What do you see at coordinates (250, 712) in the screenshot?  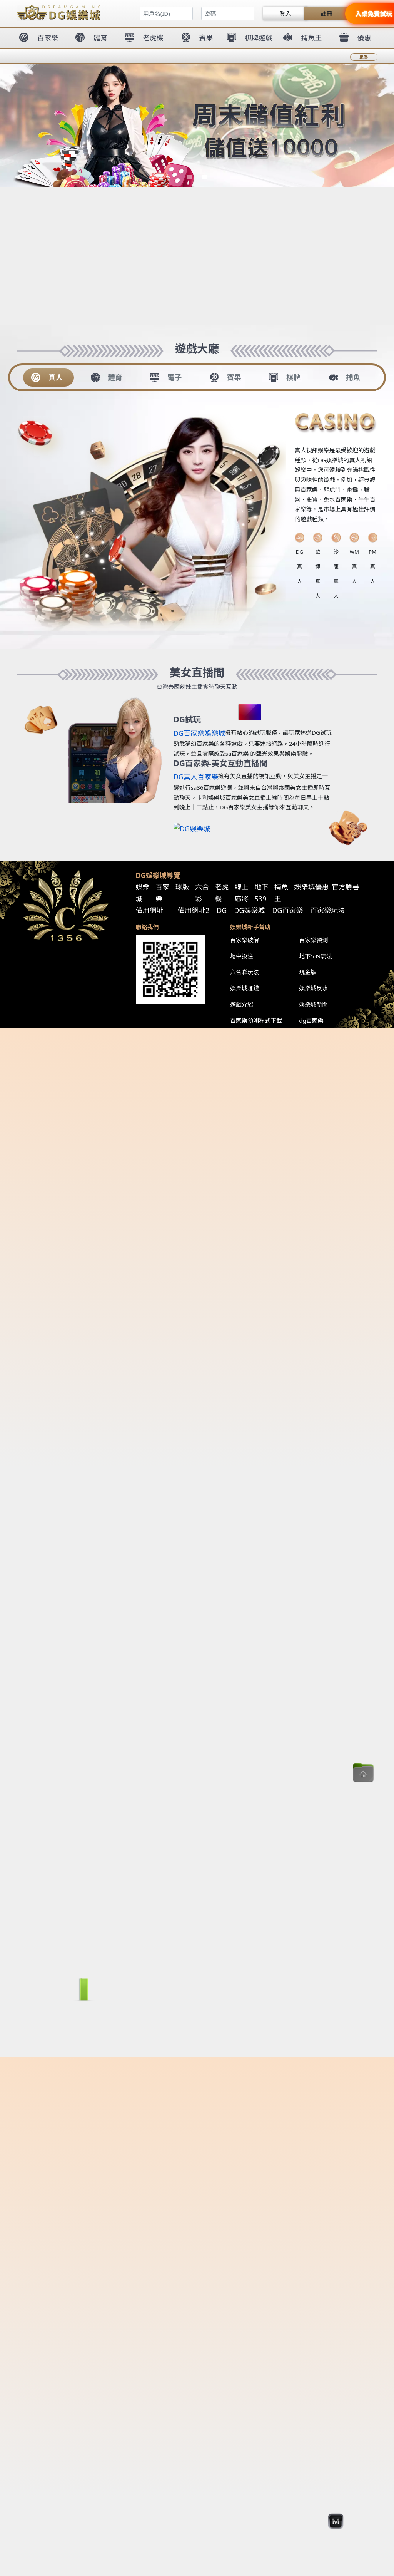 I see `access your media library in iMovie` at bounding box center [250, 712].